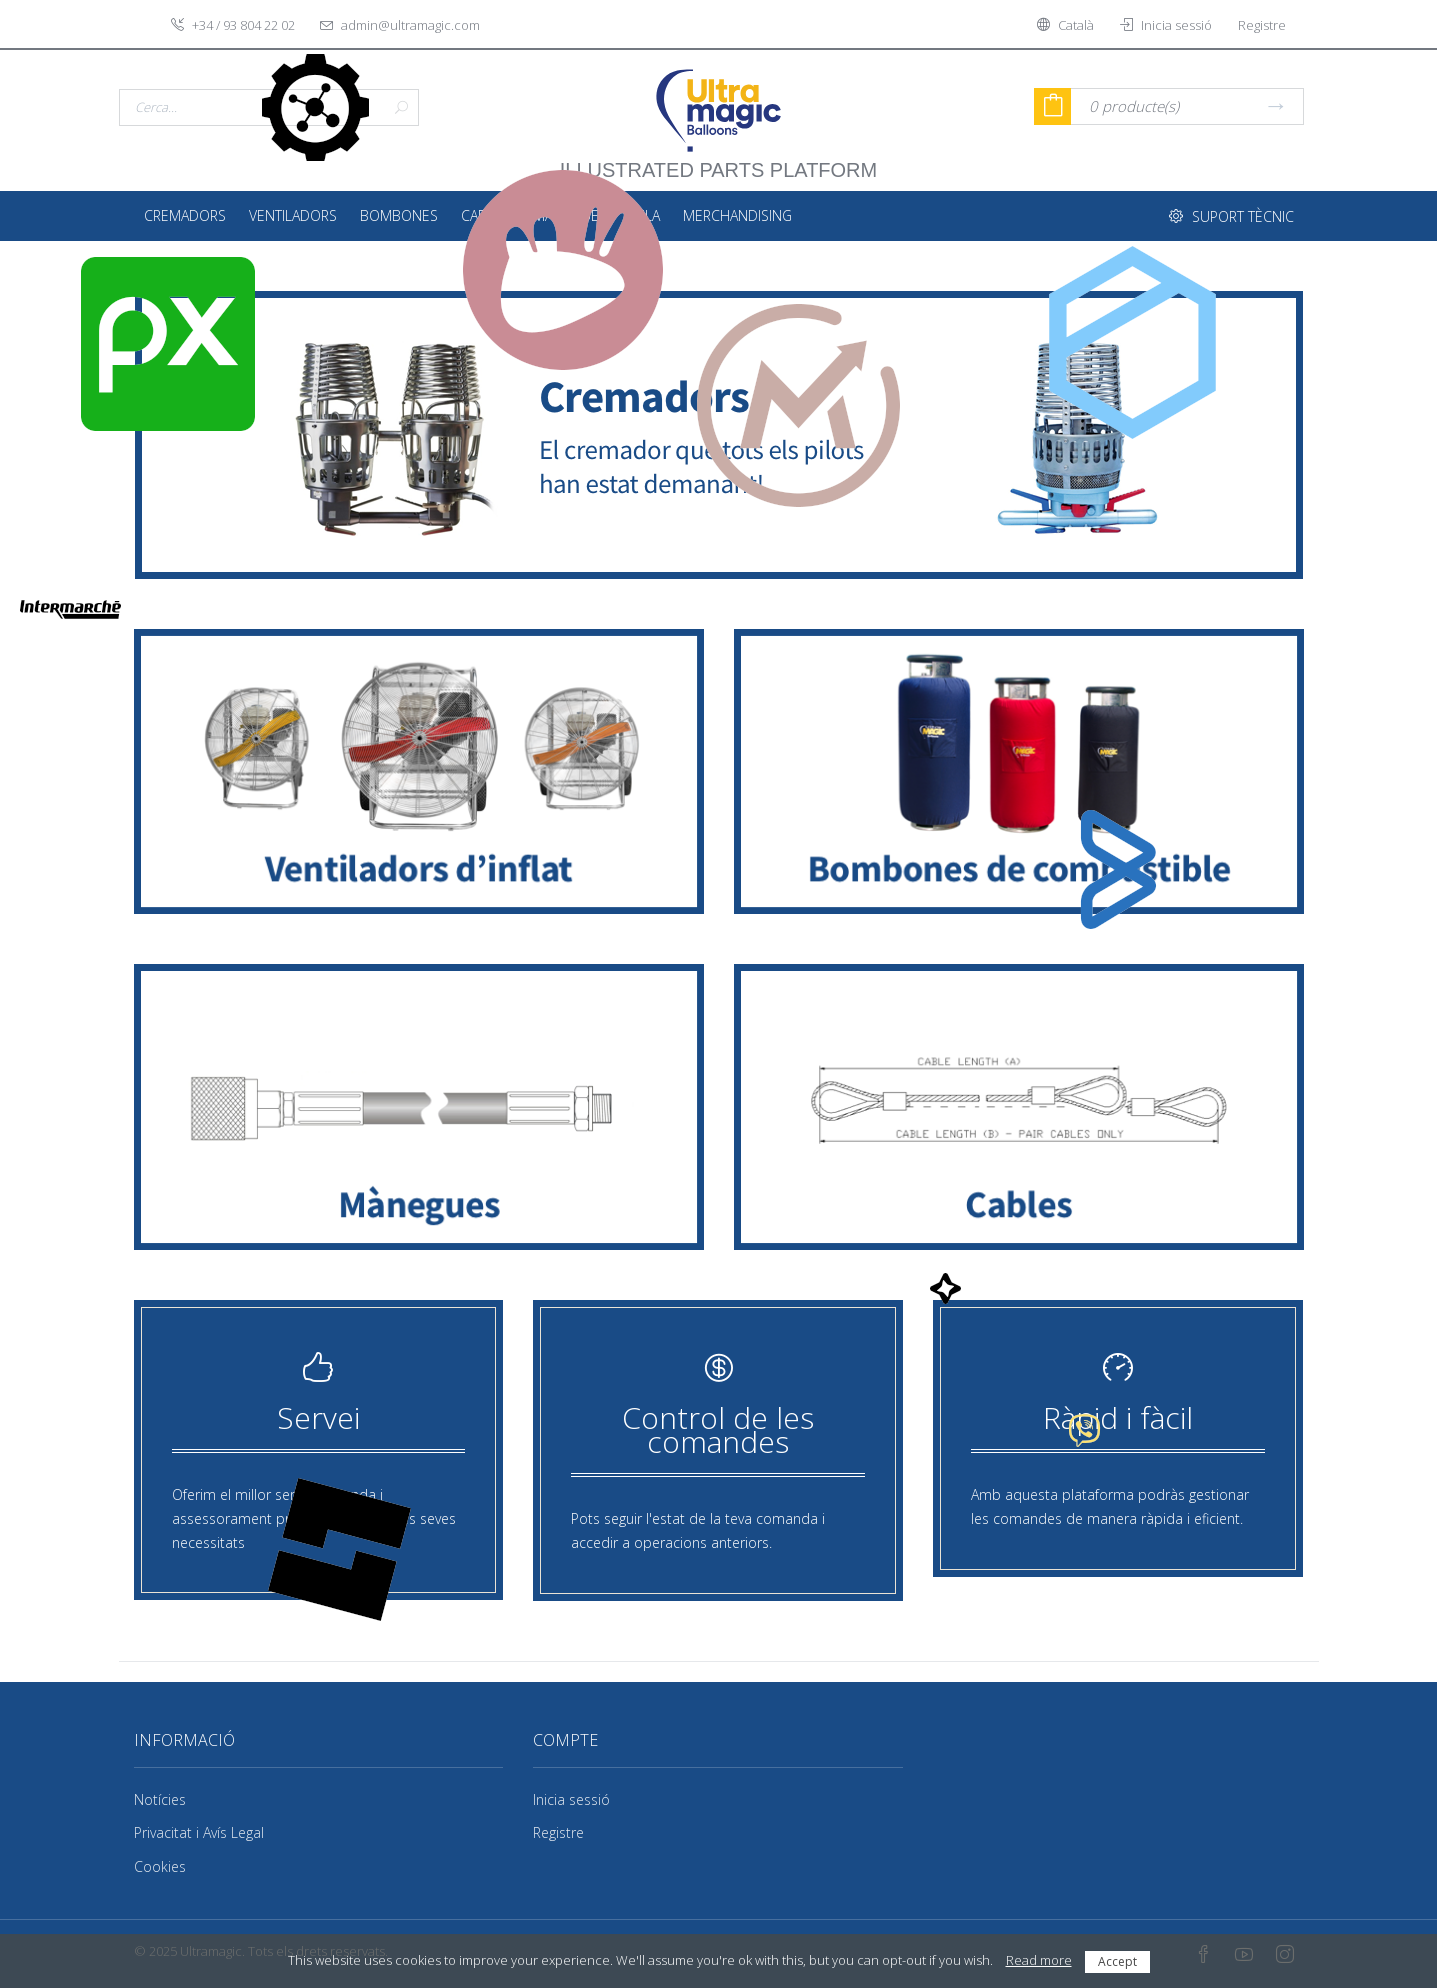  What do you see at coordinates (315, 107) in the screenshot?
I see `SVGO tool or SVG optimization settings` at bounding box center [315, 107].